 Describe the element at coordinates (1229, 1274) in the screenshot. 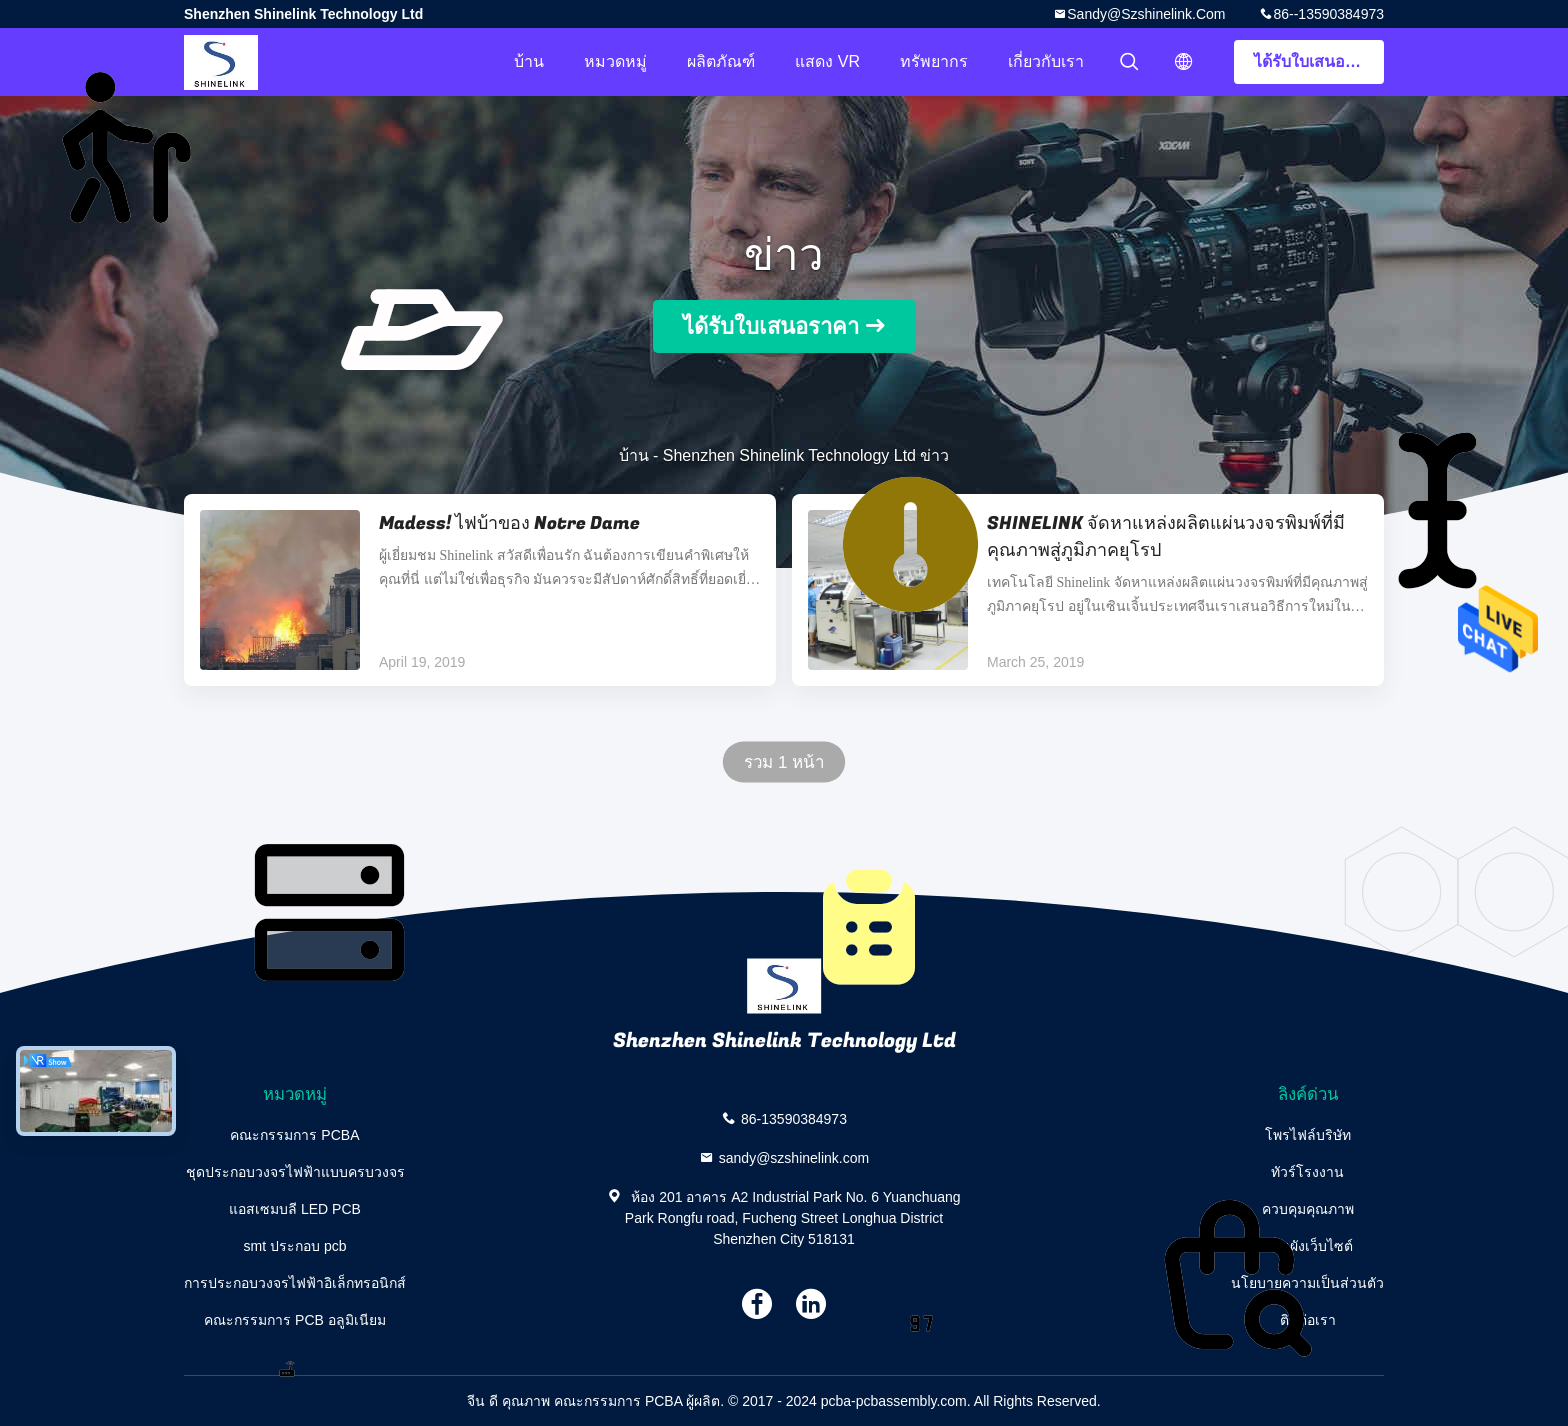

I see `search your shopping bag or cart` at that location.